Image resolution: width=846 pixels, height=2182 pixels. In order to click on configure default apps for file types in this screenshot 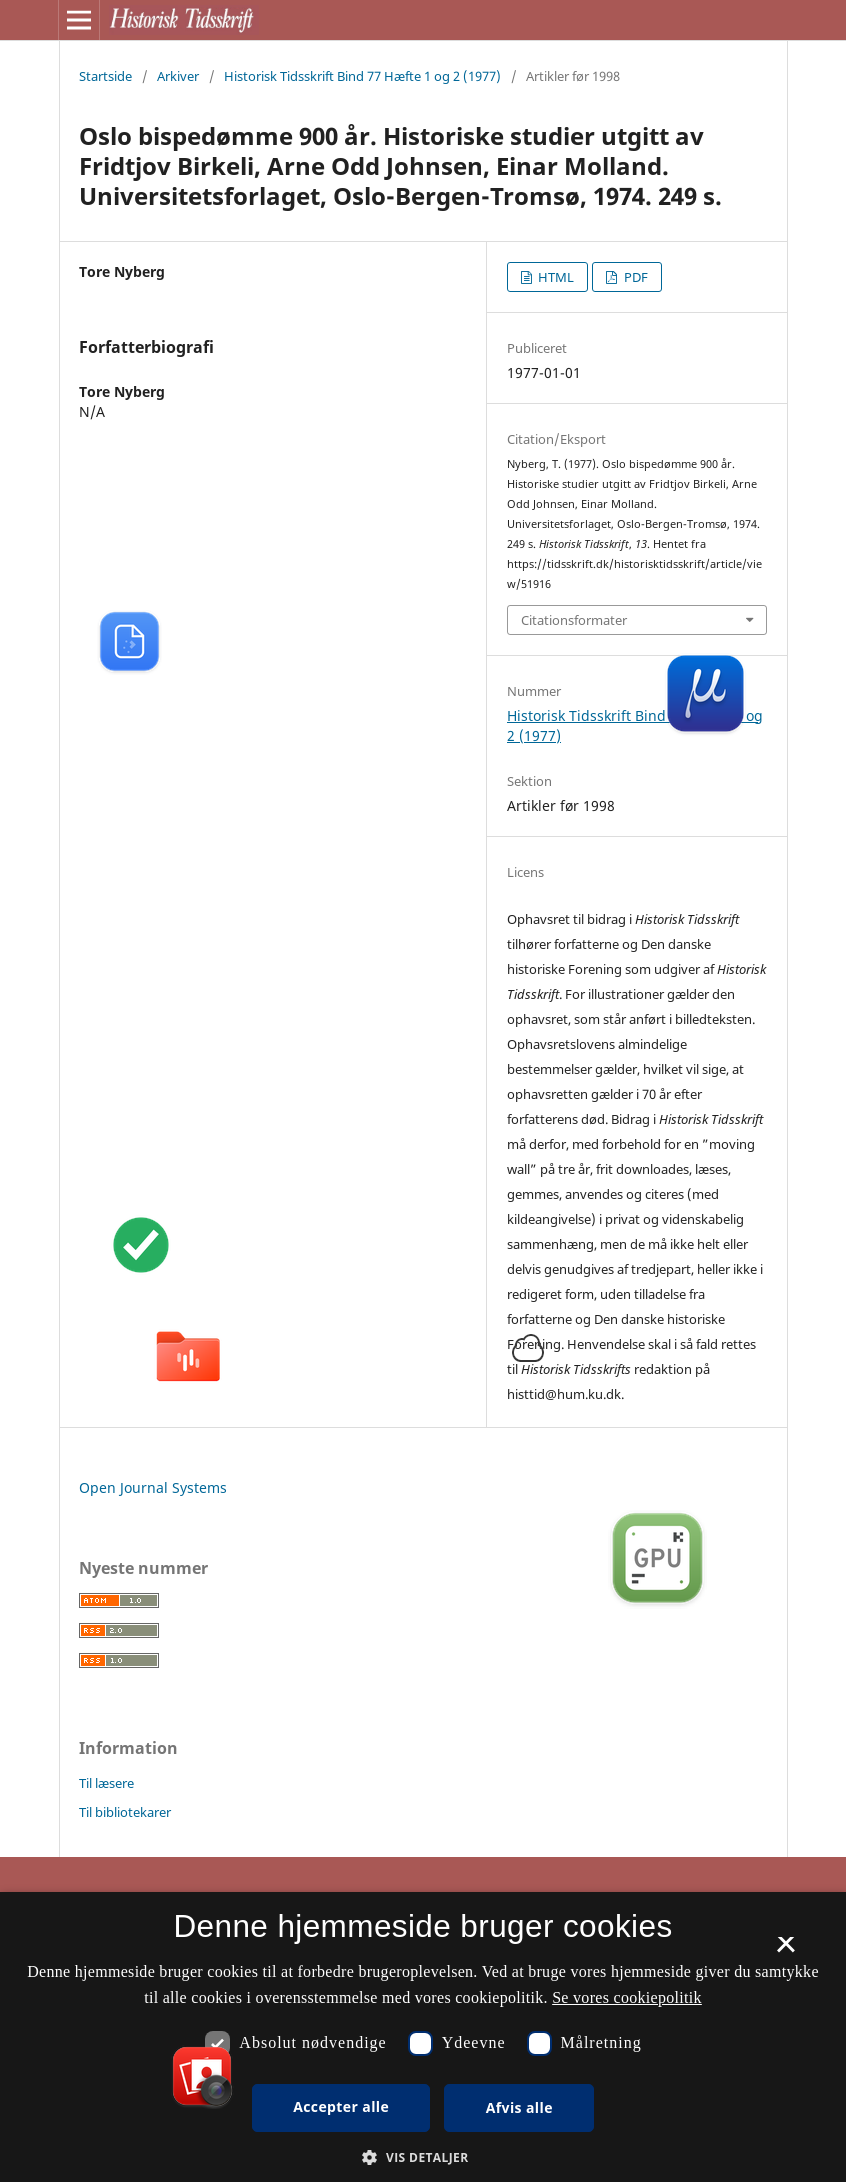, I will do `click(129, 642)`.